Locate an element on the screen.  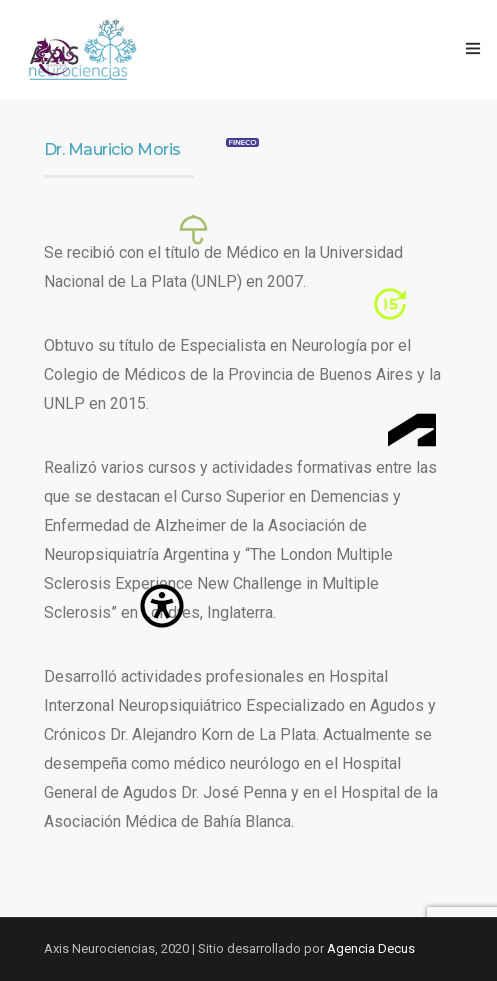
view weather forecast or rain conditions is located at coordinates (193, 229).